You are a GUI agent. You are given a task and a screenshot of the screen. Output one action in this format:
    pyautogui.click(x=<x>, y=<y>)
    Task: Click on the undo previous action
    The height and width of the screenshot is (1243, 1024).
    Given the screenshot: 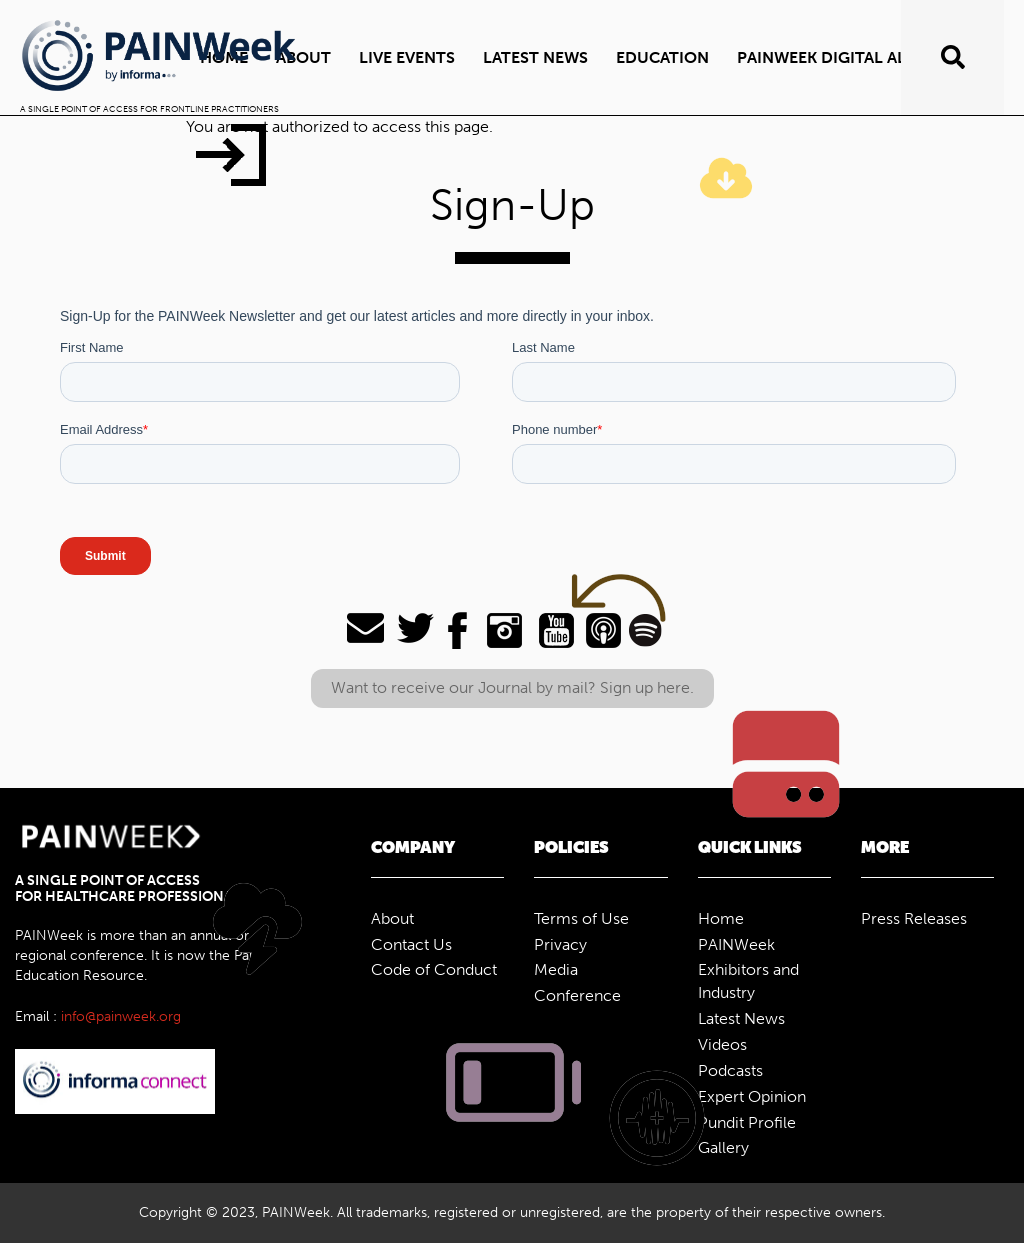 What is the action you would take?
    pyautogui.click(x=620, y=594)
    